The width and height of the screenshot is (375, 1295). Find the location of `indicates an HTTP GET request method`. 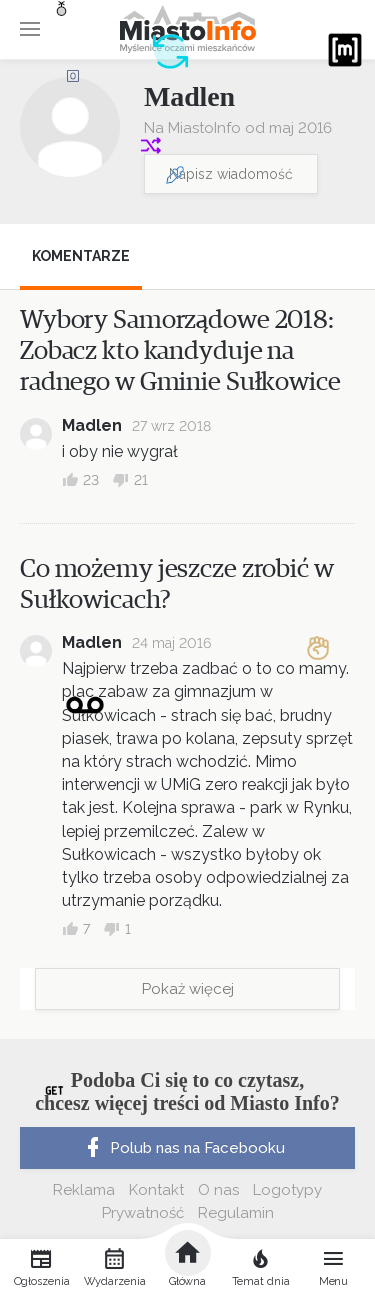

indicates an HTTP GET request method is located at coordinates (54, 1090).